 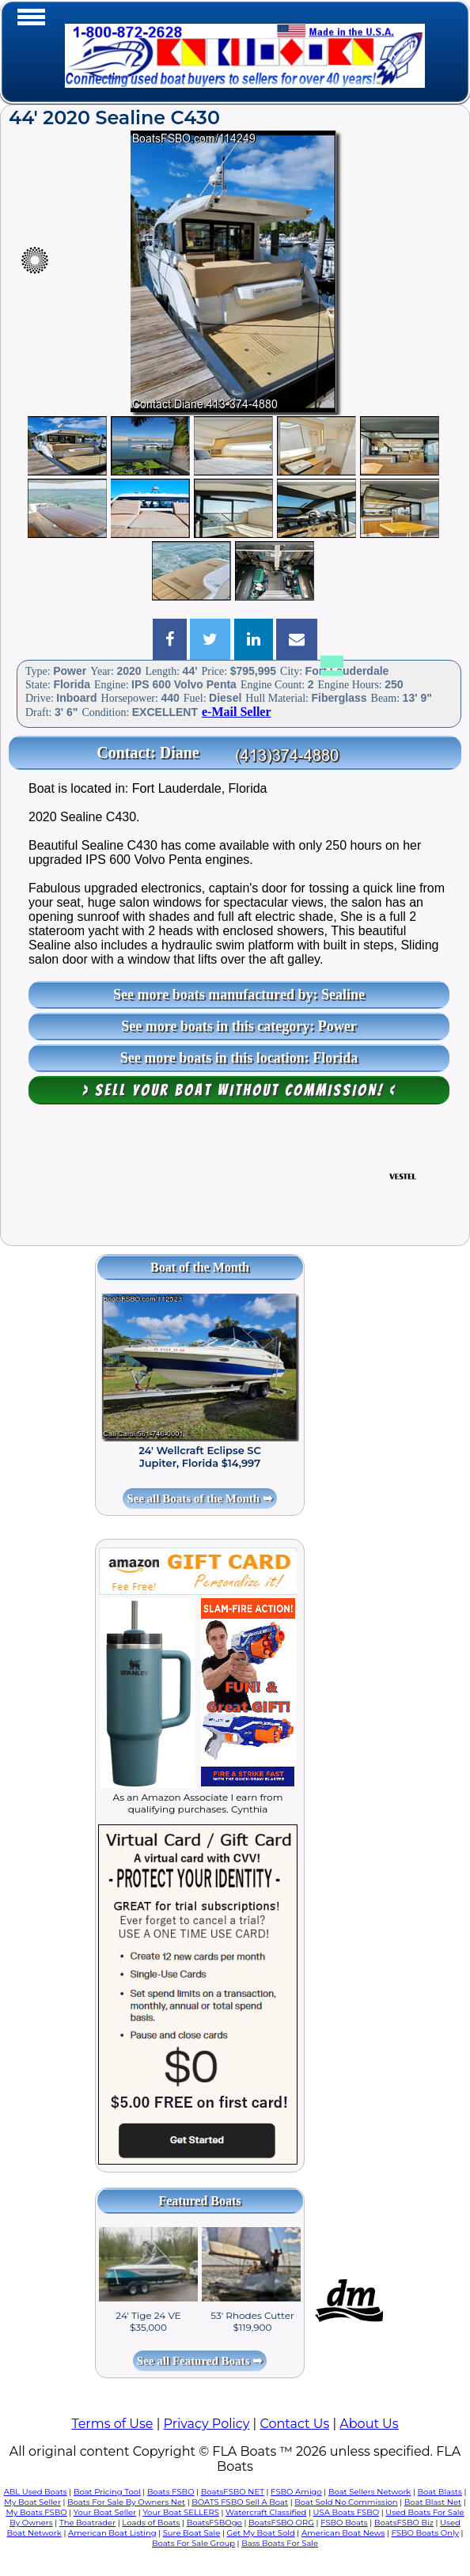 I want to click on vestel brand logo, so click(x=403, y=1176).